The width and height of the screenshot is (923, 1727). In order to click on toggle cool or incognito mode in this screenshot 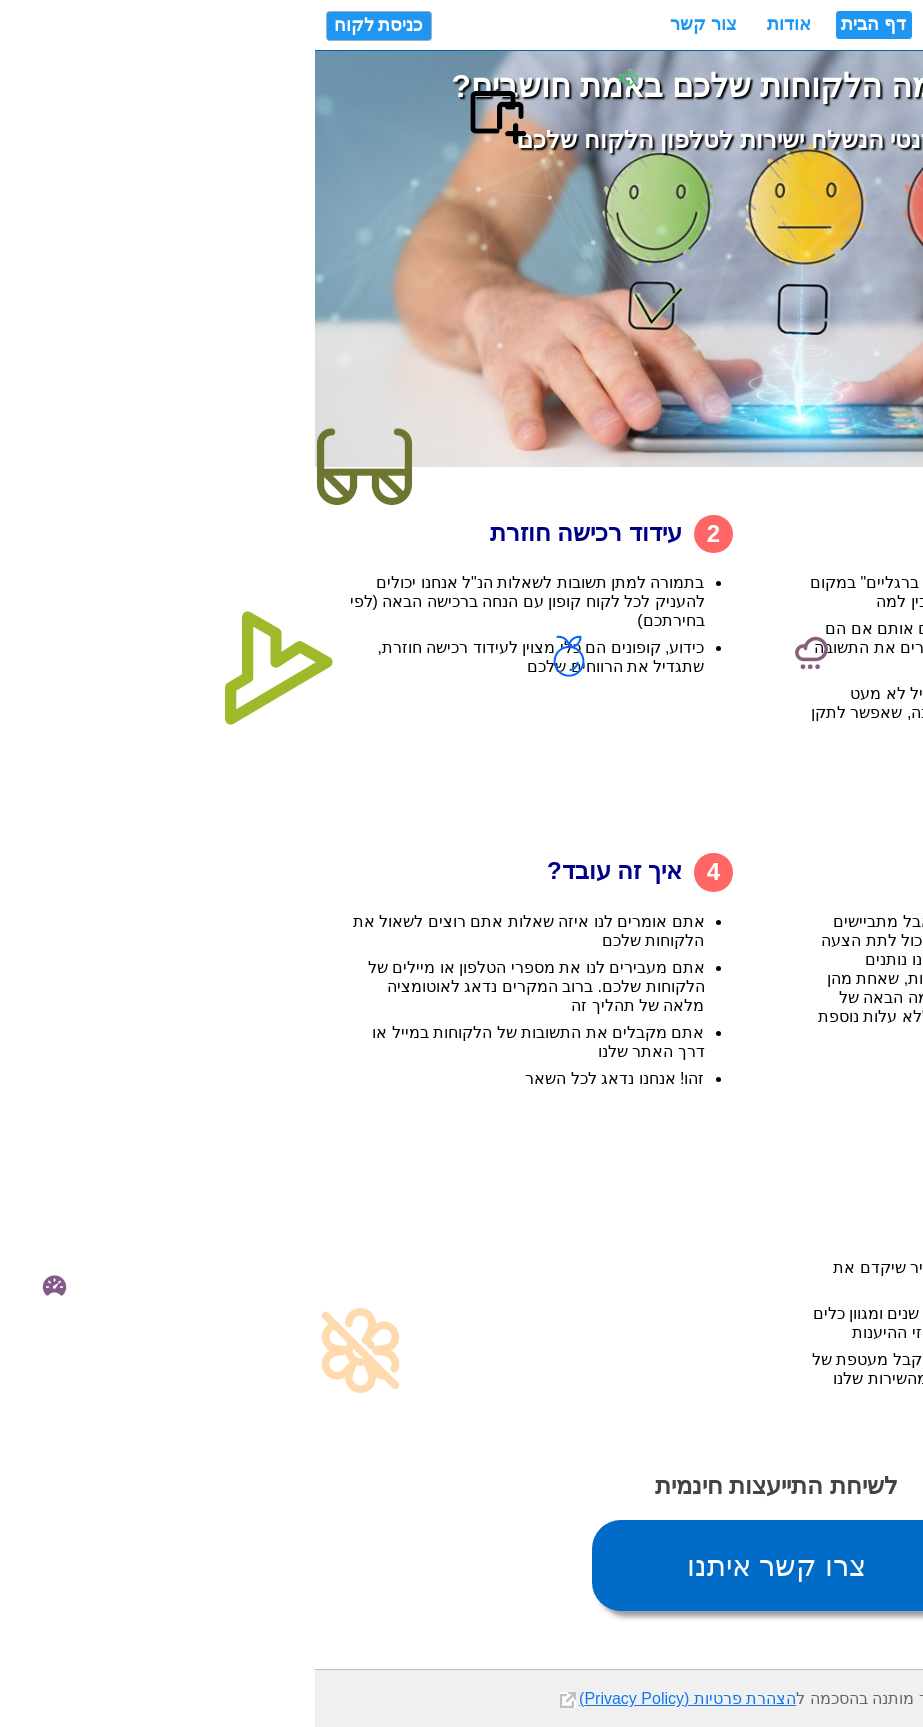, I will do `click(364, 468)`.